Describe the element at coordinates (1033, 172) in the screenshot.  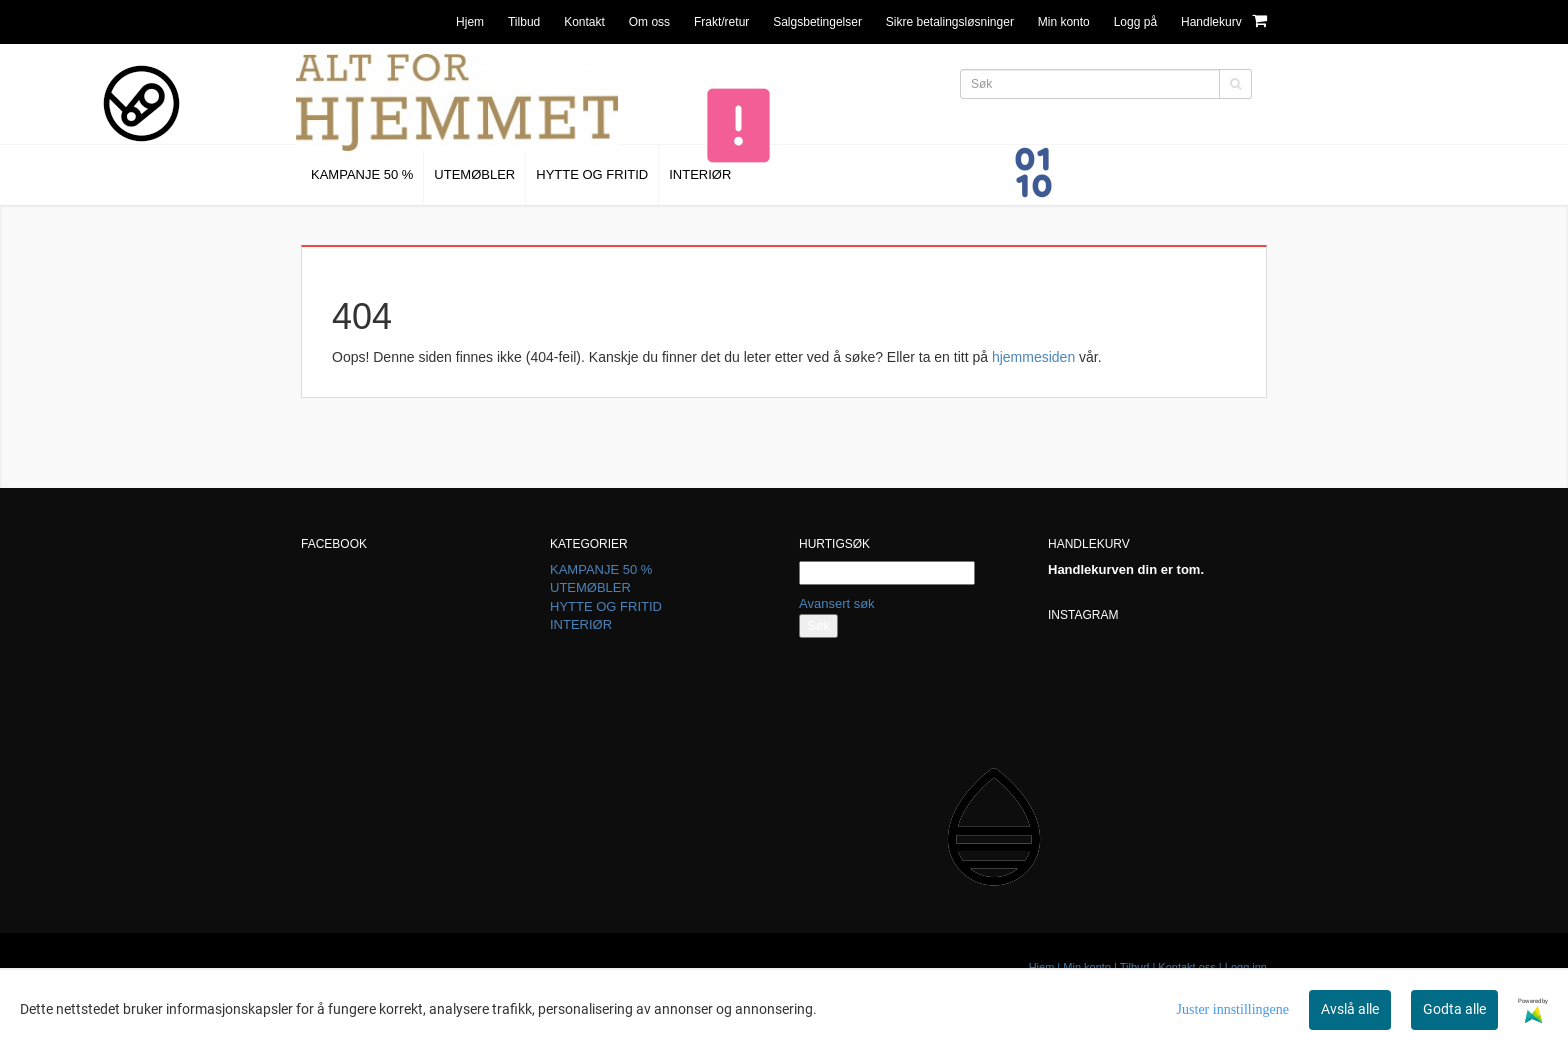
I see `view or edit binary data` at that location.